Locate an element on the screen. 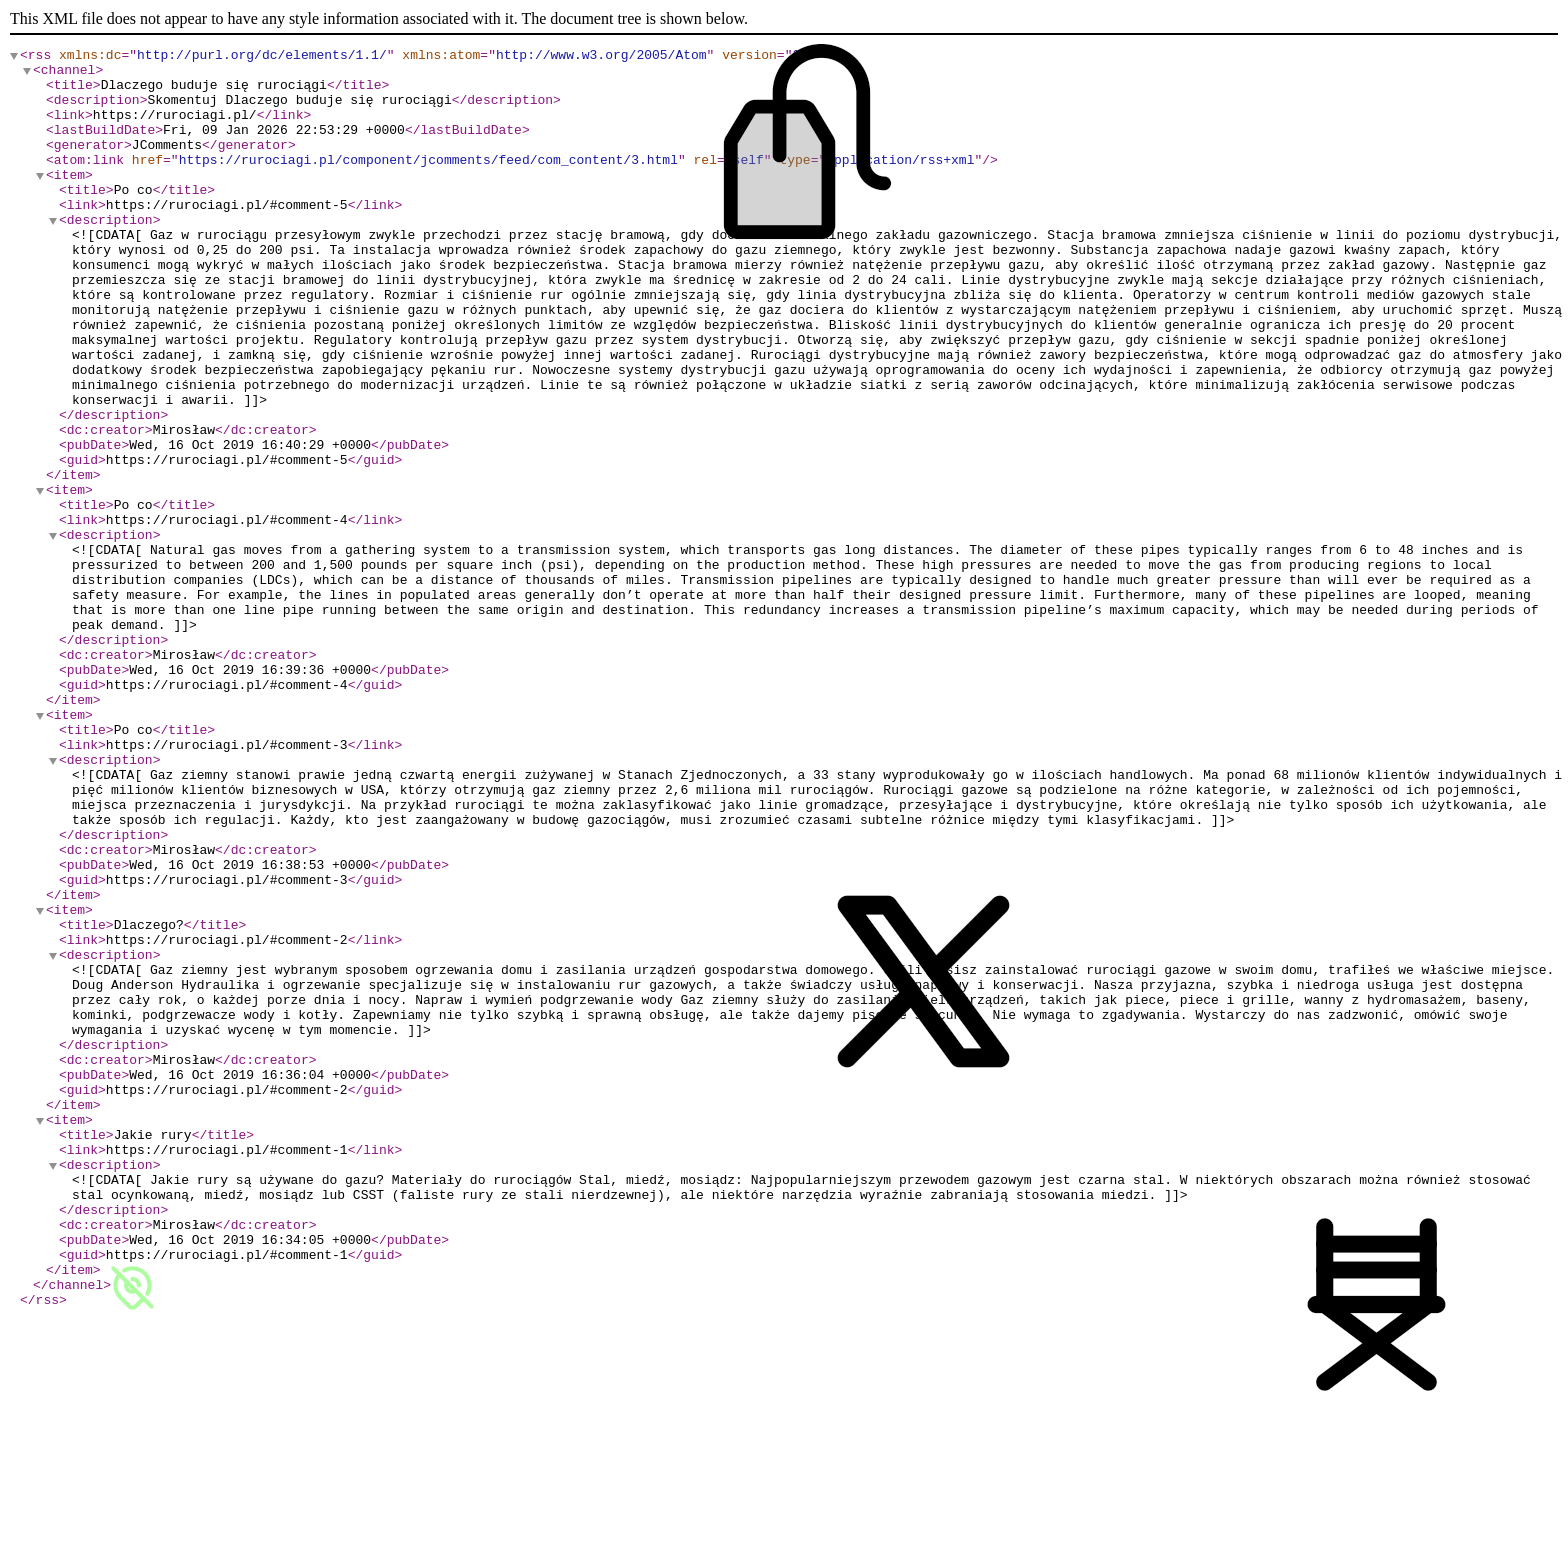  share to X (formerly Twitter) is located at coordinates (923, 981).